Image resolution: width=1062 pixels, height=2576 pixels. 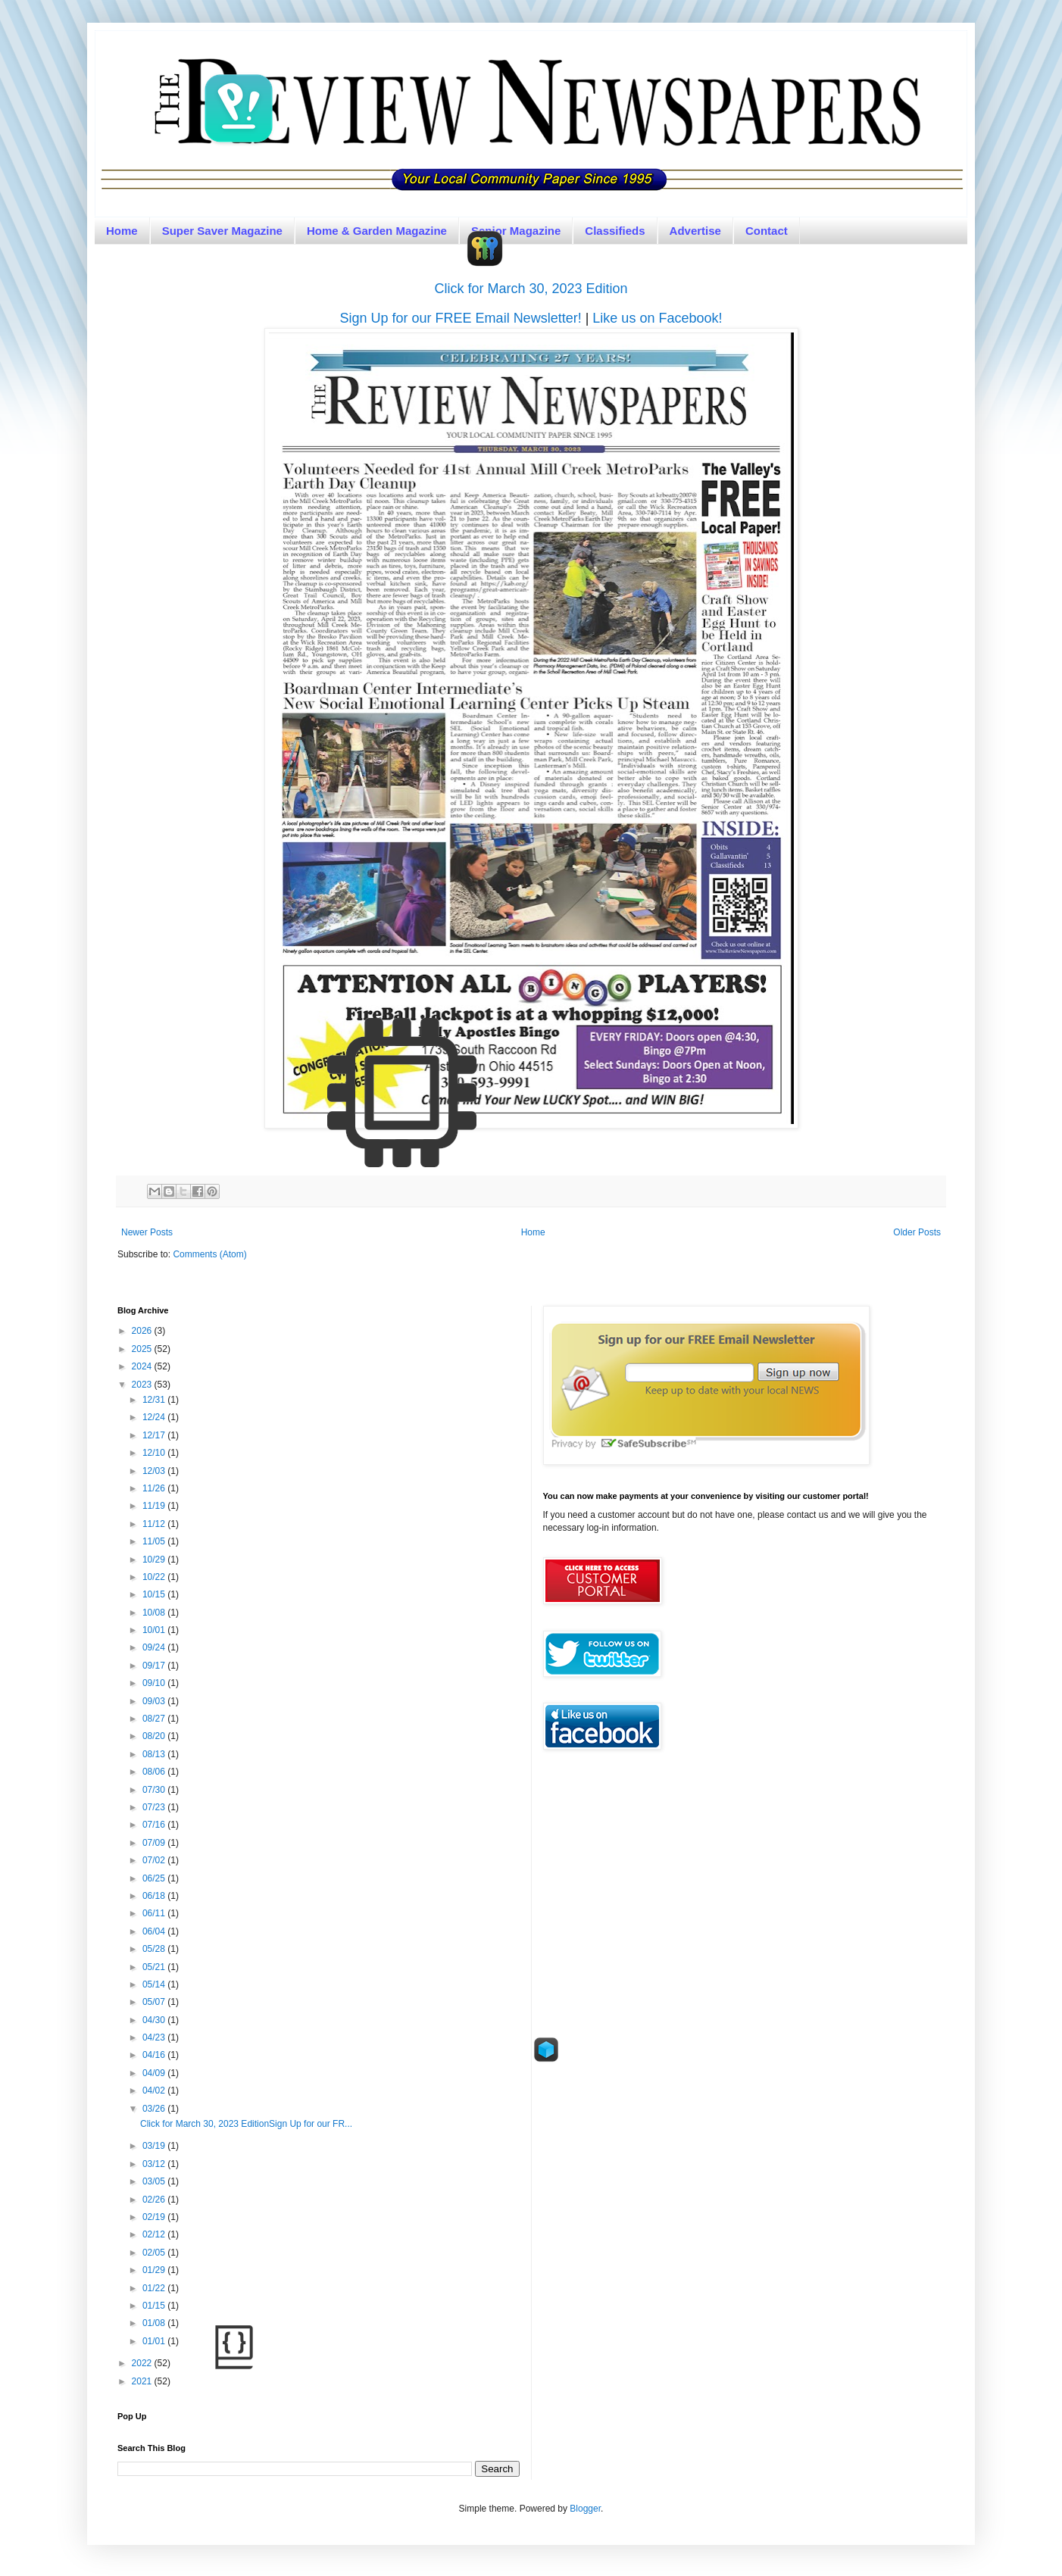 I want to click on open the passwords app, so click(x=485, y=248).